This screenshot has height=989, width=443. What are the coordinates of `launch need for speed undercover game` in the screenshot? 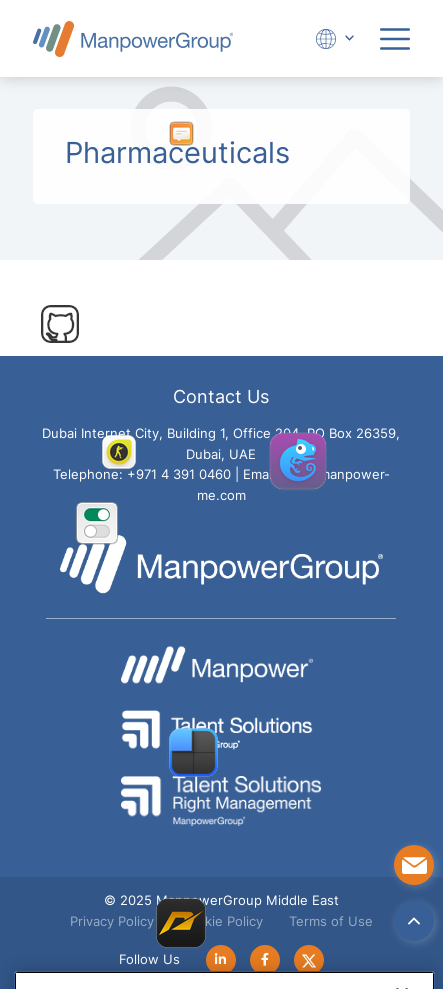 It's located at (181, 923).